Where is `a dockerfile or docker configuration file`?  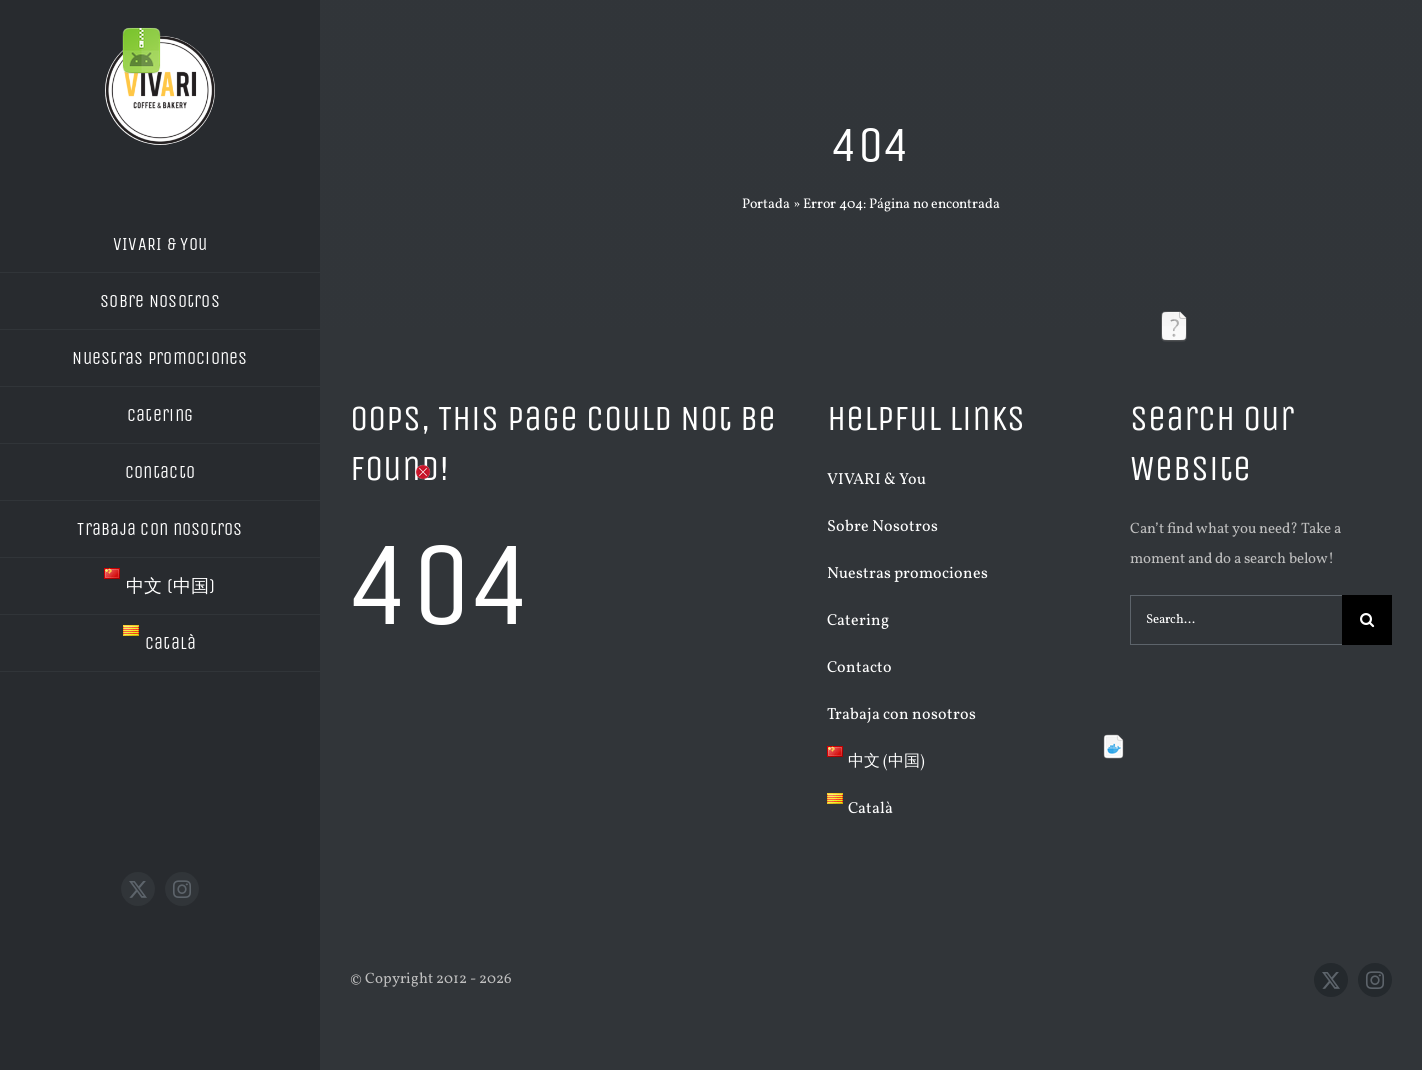
a dockerfile or docker configuration file is located at coordinates (1113, 746).